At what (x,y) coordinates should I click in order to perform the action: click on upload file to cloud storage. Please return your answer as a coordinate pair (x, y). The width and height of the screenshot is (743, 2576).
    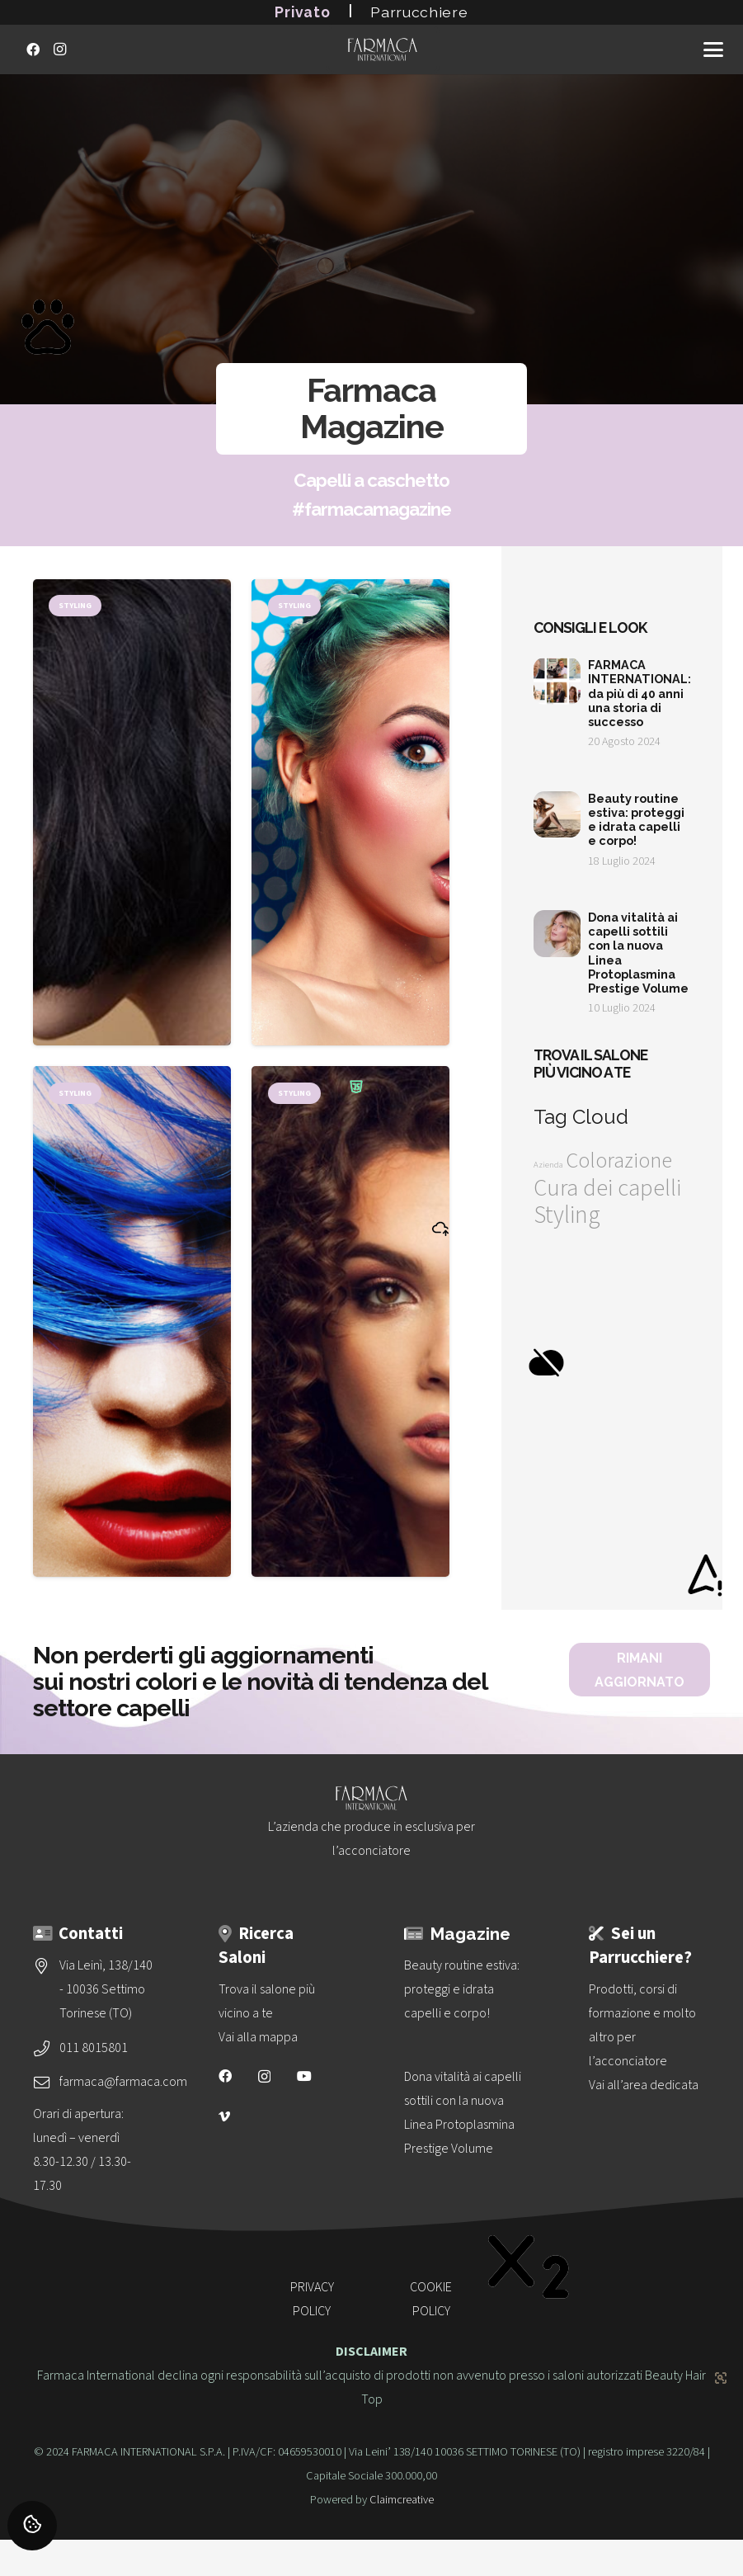
    Looking at the image, I should click on (440, 1228).